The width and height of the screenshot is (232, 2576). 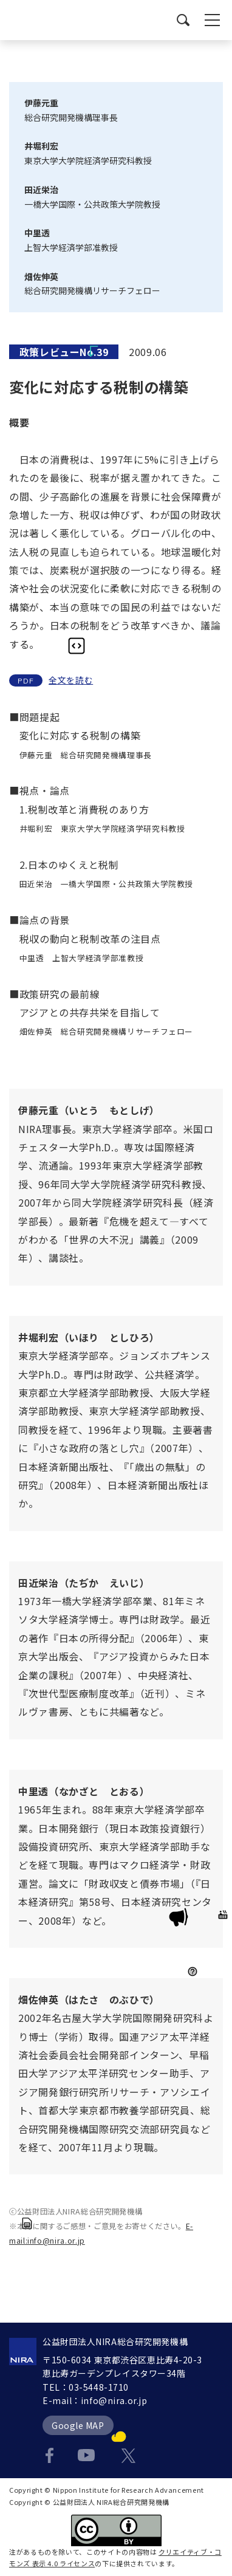 I want to click on view or edit source code, so click(x=77, y=646).